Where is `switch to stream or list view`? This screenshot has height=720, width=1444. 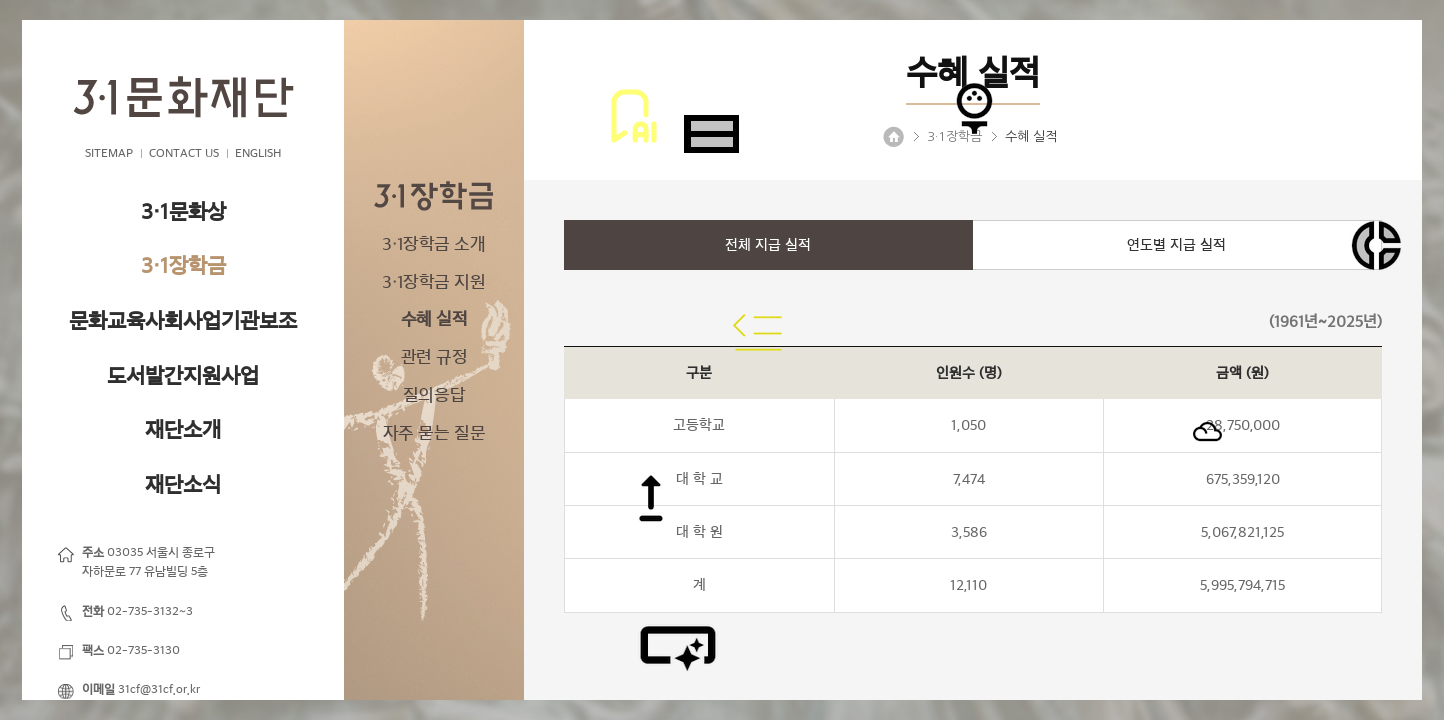
switch to stream or list view is located at coordinates (710, 134).